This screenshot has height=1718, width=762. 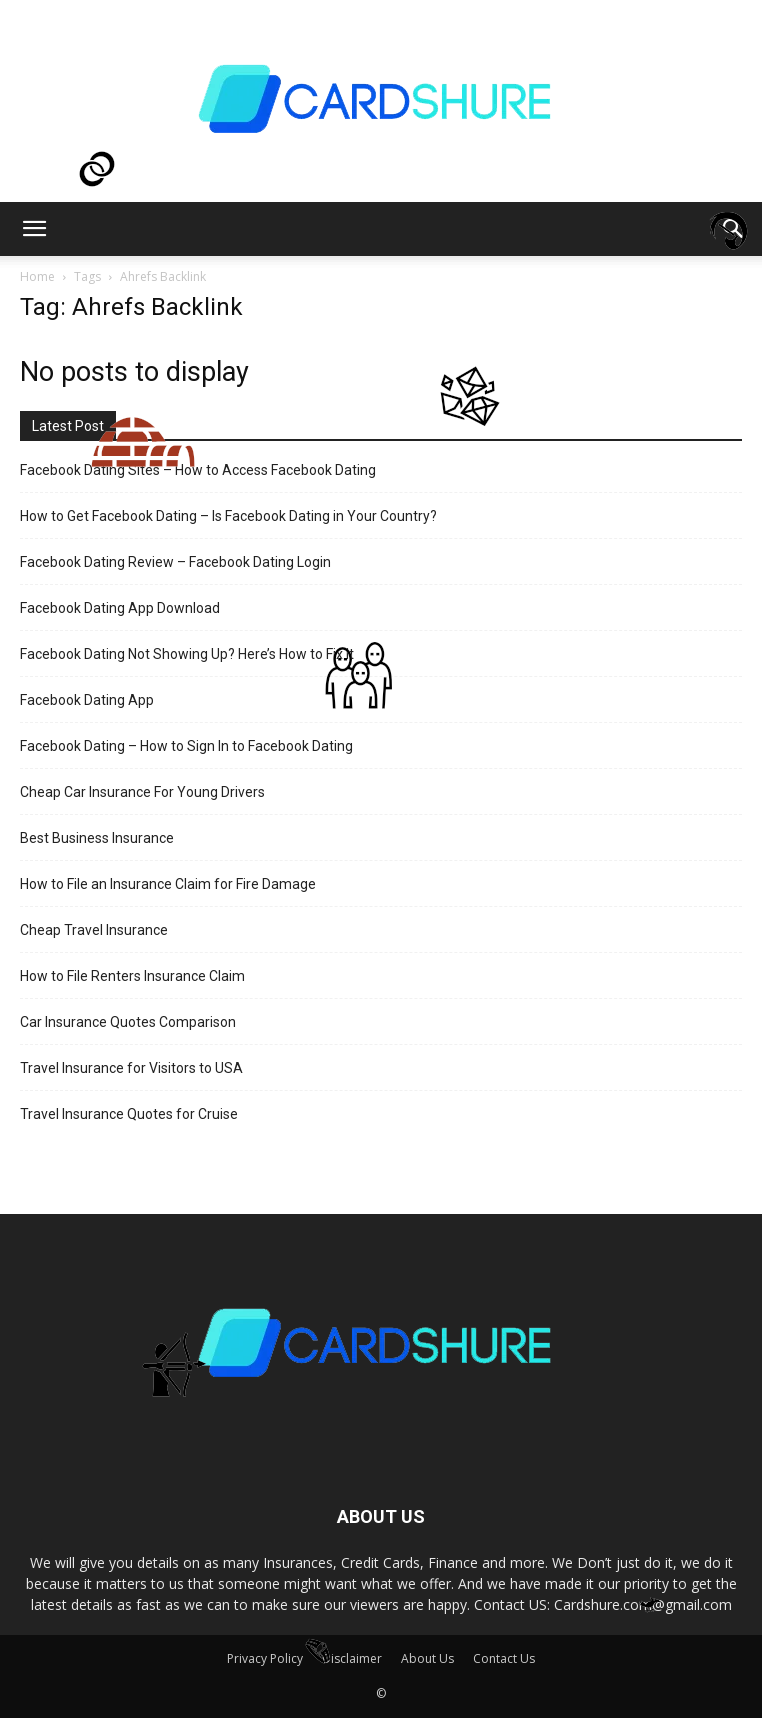 What do you see at coordinates (359, 675) in the screenshot?
I see `view your squad or team members` at bounding box center [359, 675].